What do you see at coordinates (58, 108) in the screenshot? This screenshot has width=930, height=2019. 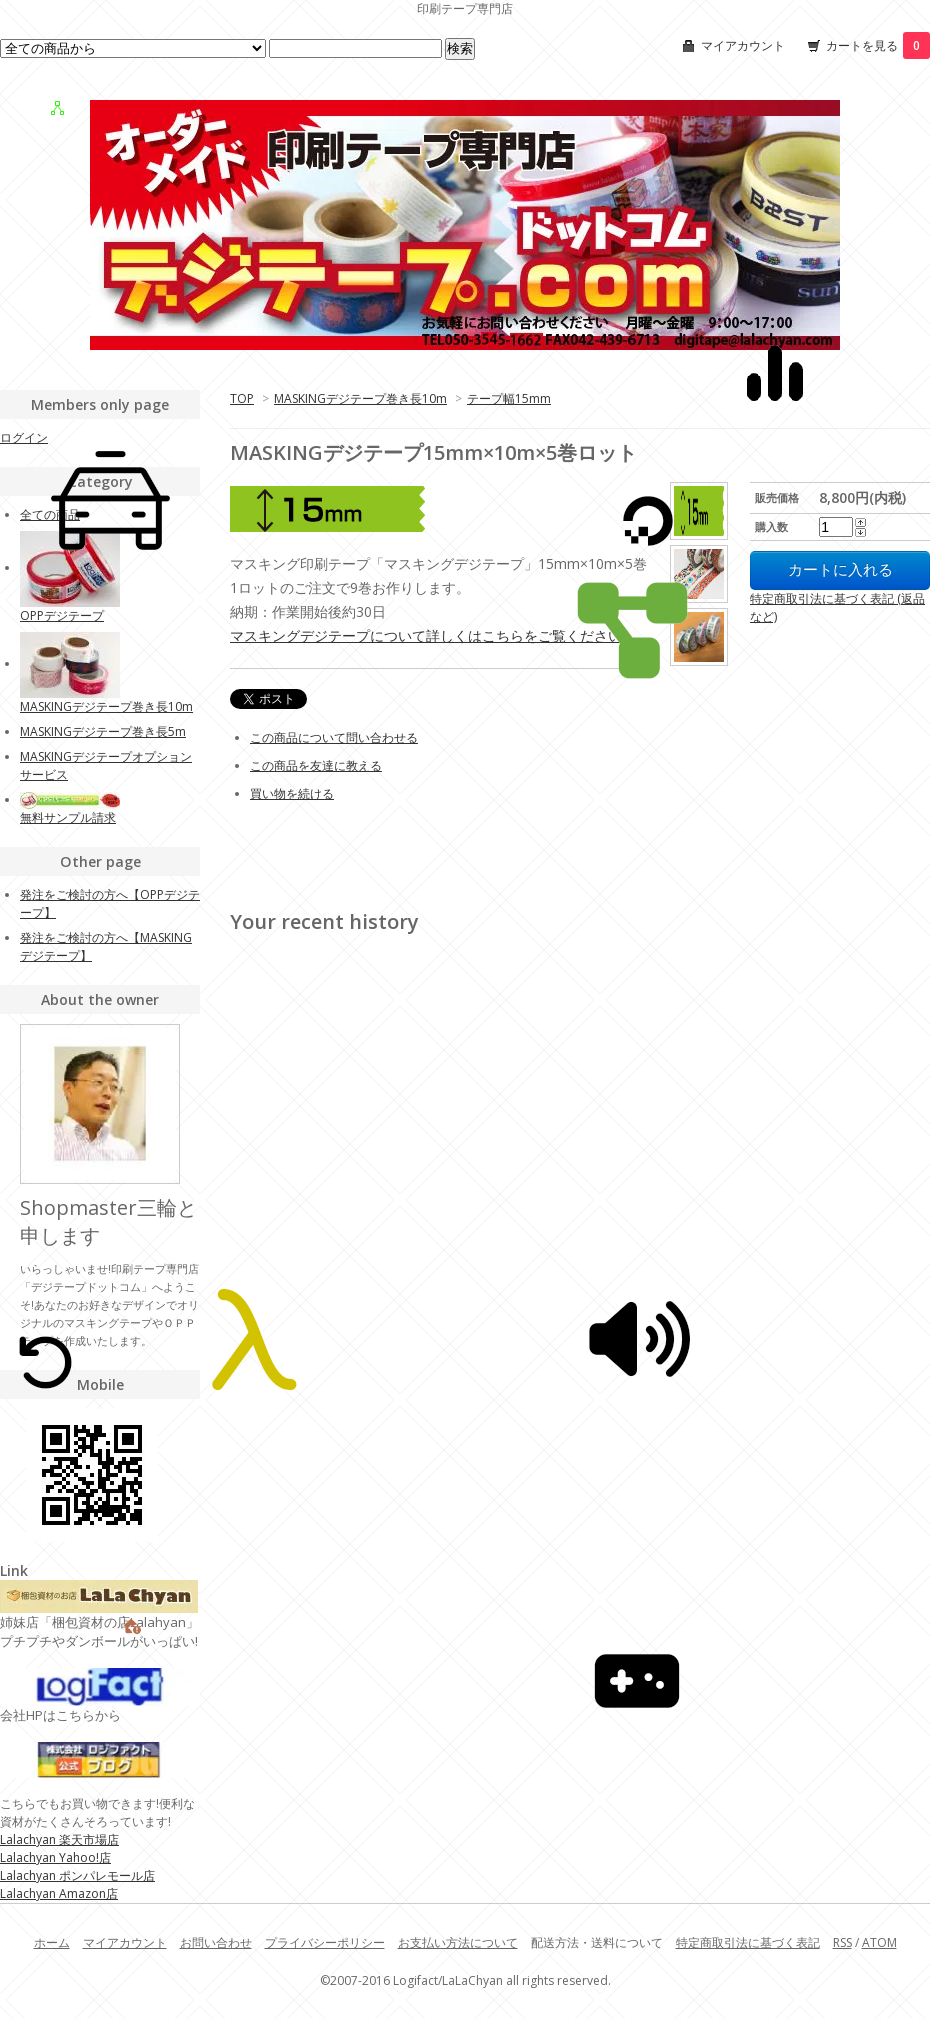 I see `view subtype hierarchy in code editor` at bounding box center [58, 108].